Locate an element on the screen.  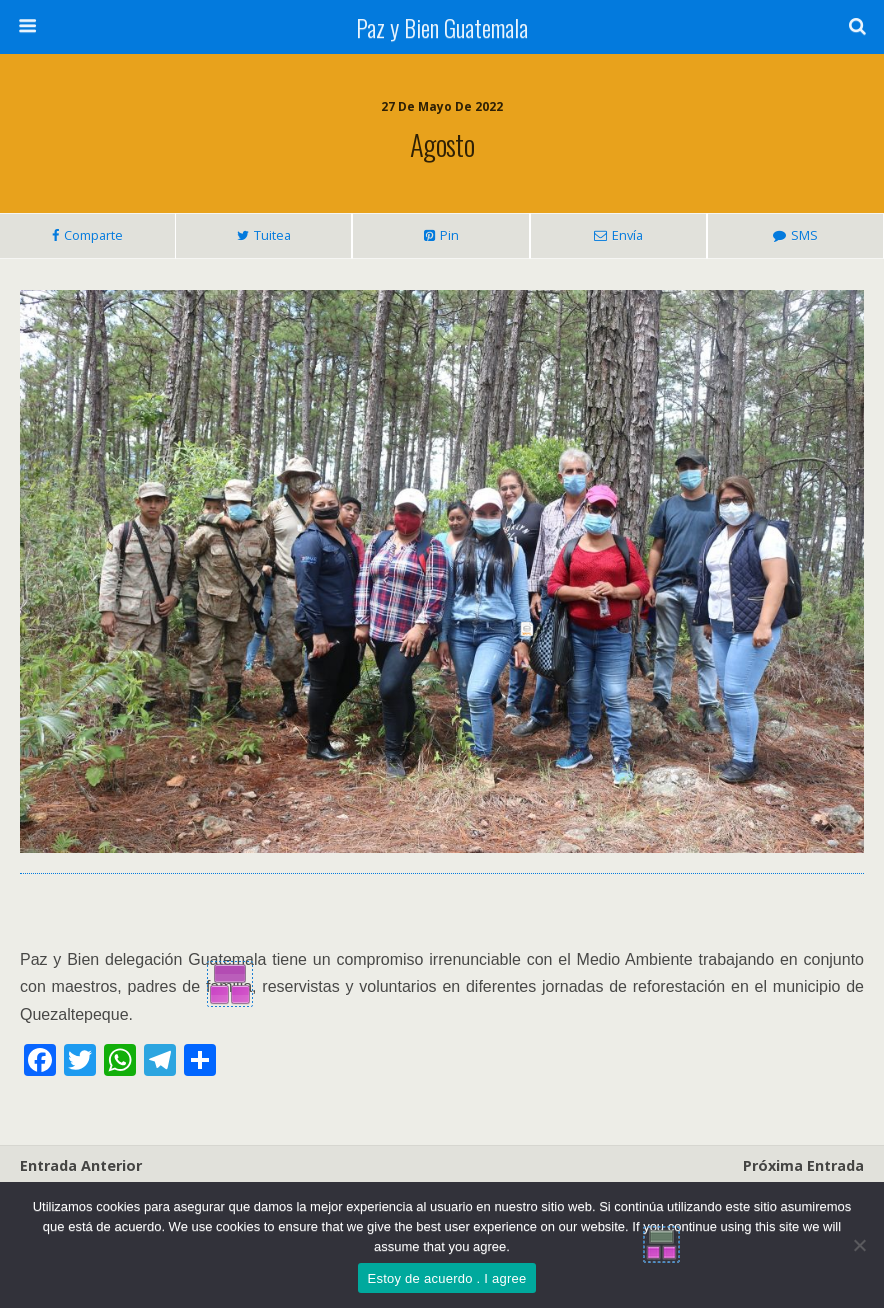
select all items in the current view is located at coordinates (230, 984).